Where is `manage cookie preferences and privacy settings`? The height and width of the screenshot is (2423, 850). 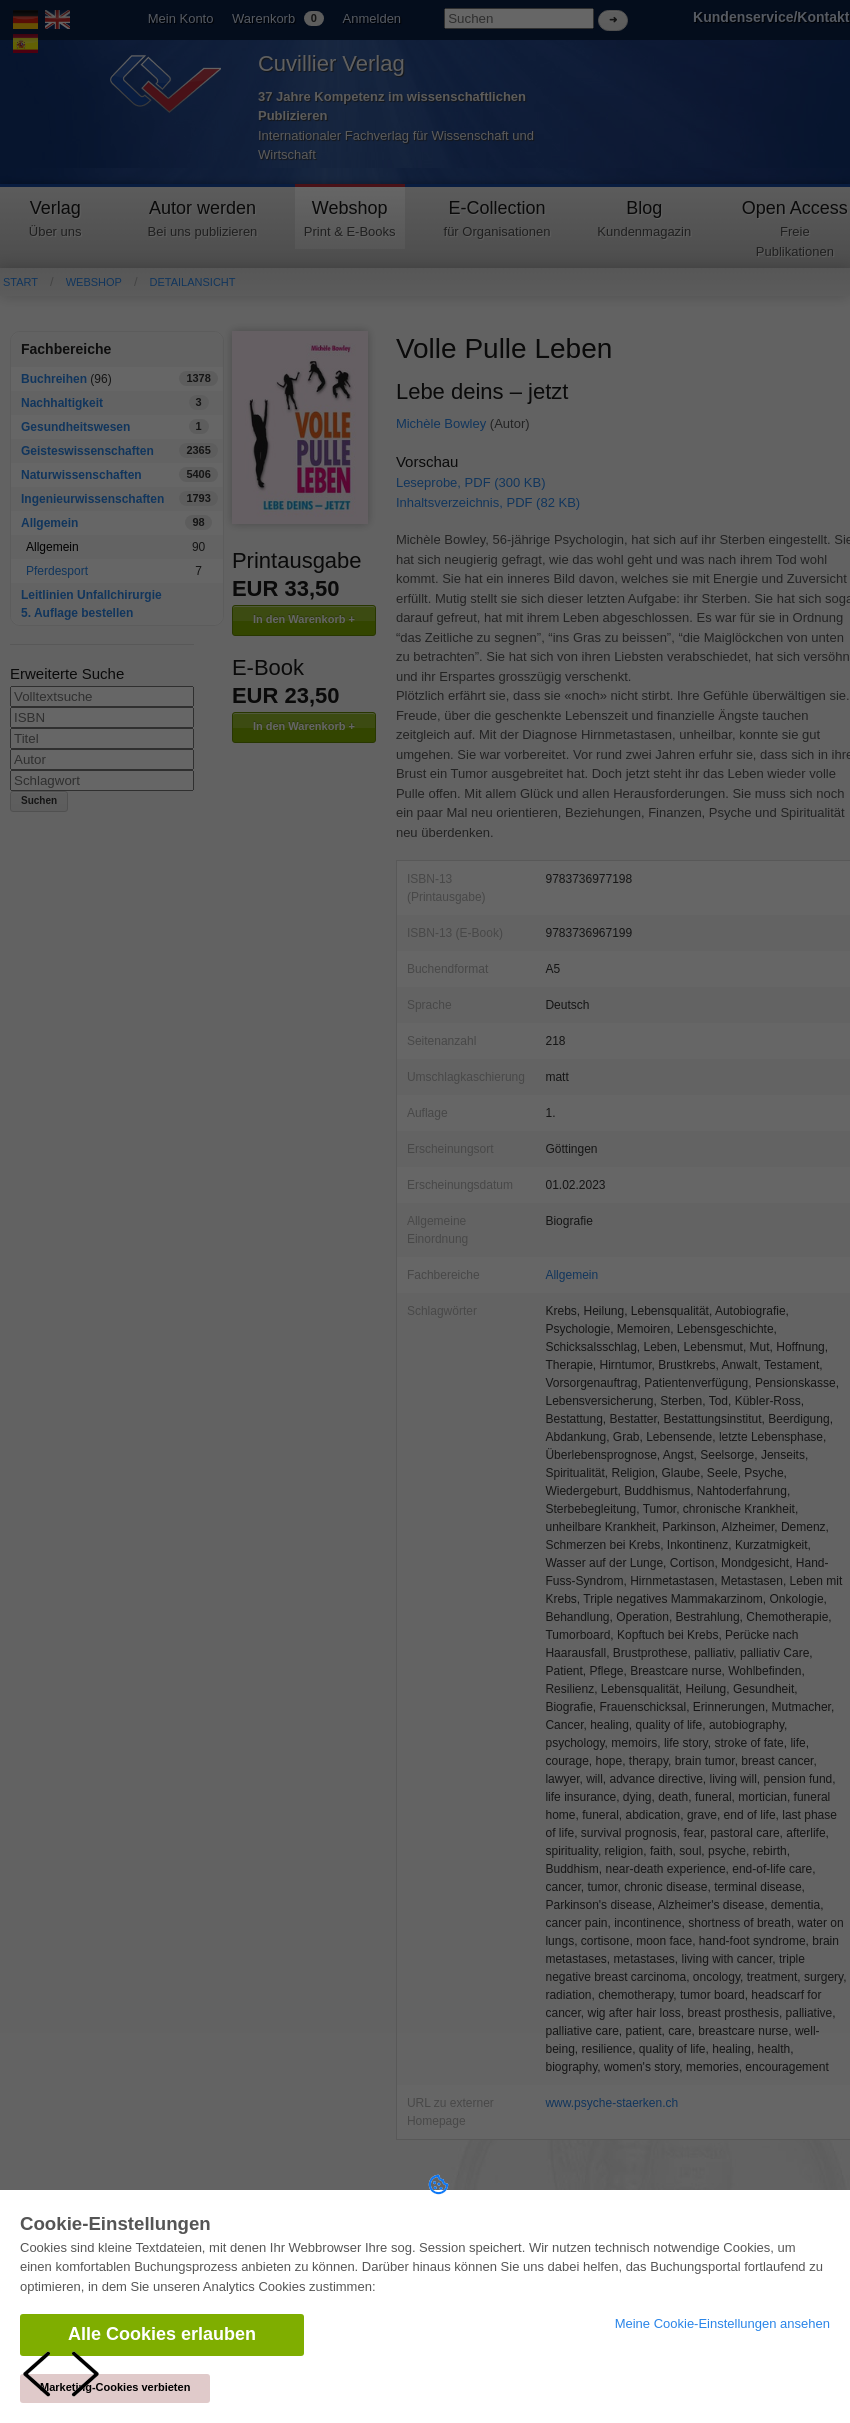 manage cookie preferences and privacy settings is located at coordinates (438, 2184).